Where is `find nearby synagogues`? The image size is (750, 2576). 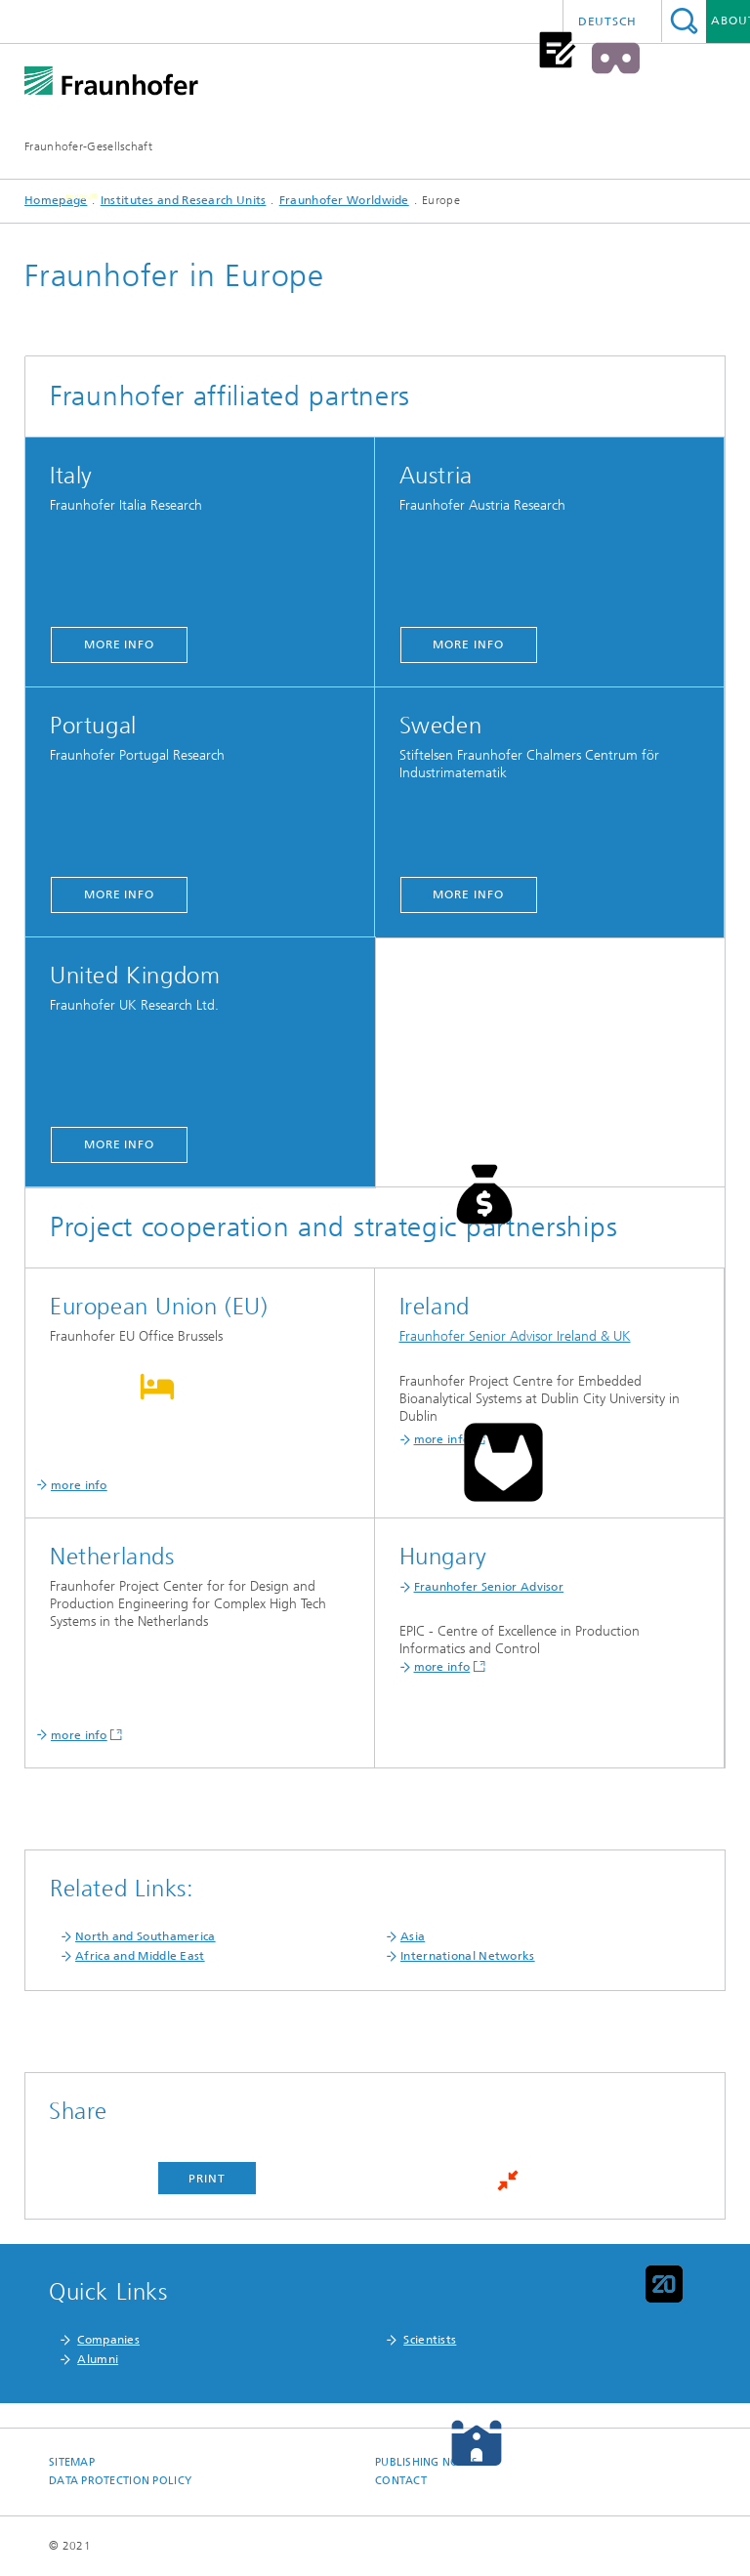
find nearby synagogues is located at coordinates (477, 2442).